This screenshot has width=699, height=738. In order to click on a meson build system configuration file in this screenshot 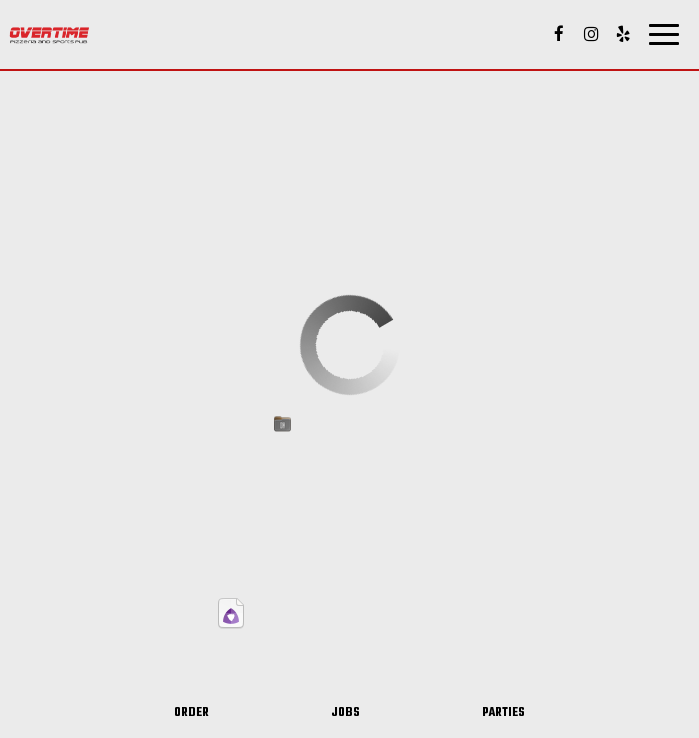, I will do `click(231, 613)`.